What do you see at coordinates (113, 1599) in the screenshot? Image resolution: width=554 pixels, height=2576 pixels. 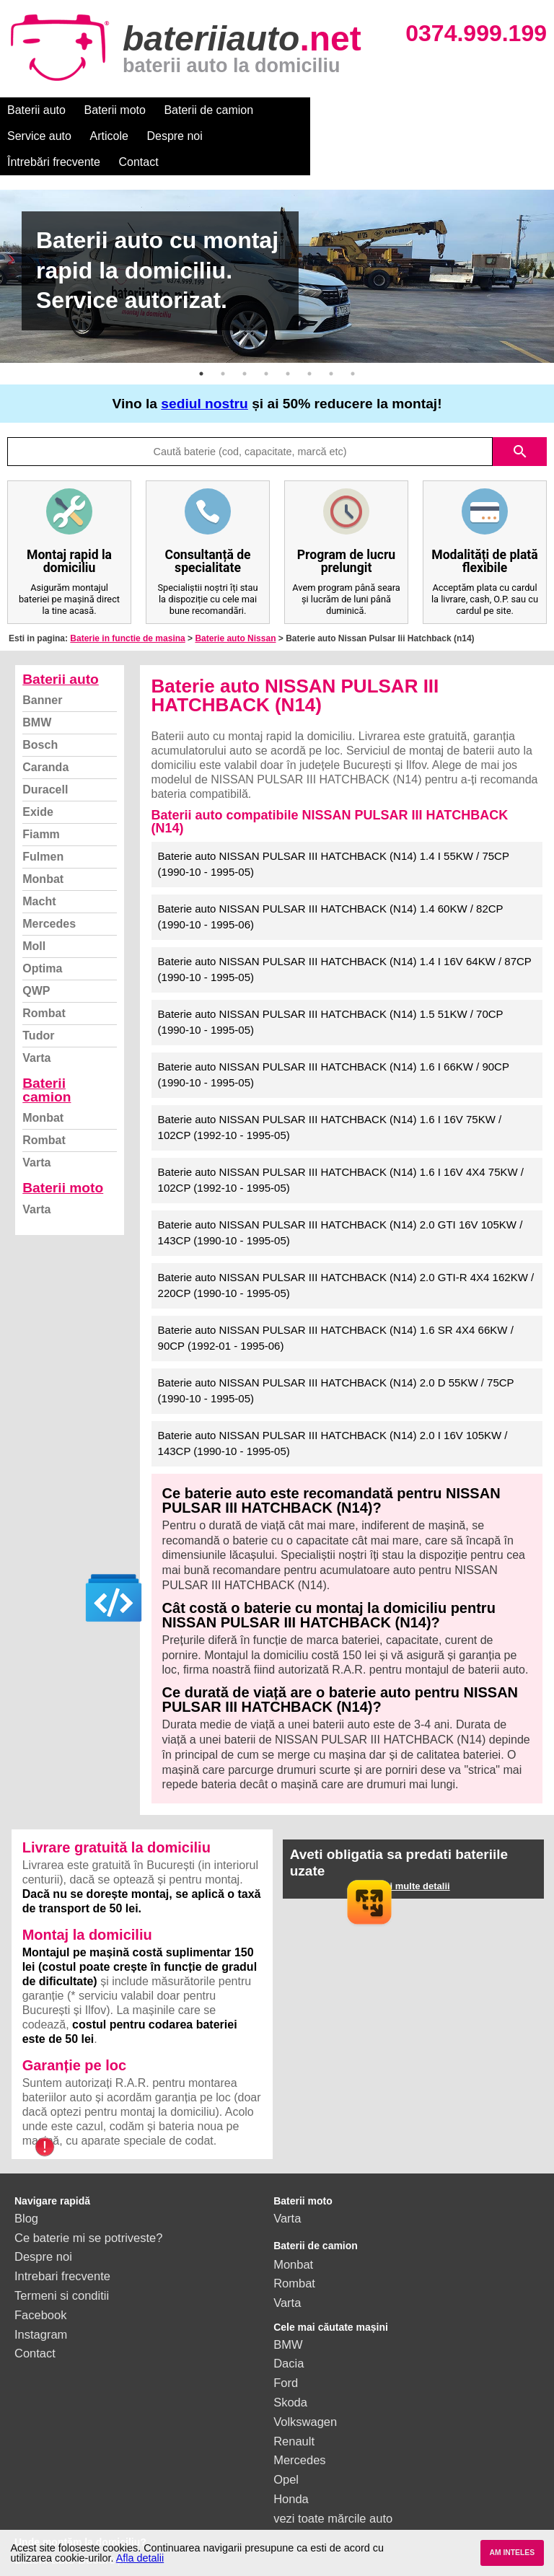 I see `open xaml application` at bounding box center [113, 1599].